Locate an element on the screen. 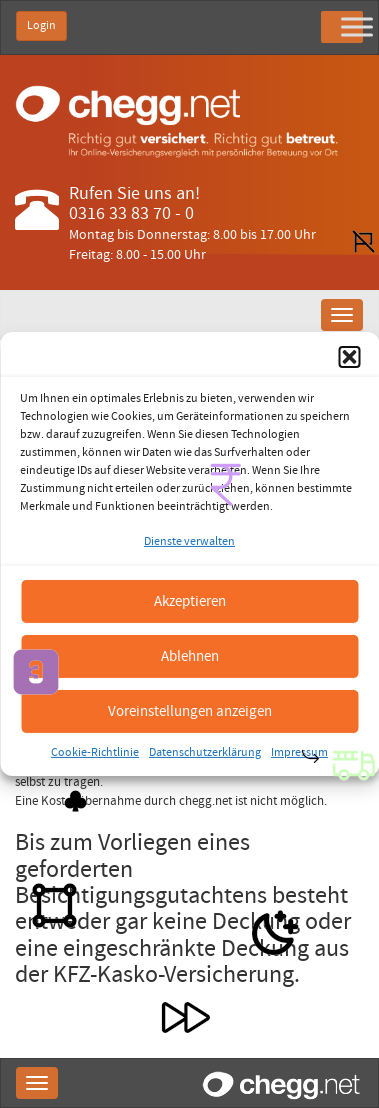 The width and height of the screenshot is (379, 1108). view prices in Indian rupees is located at coordinates (224, 484).